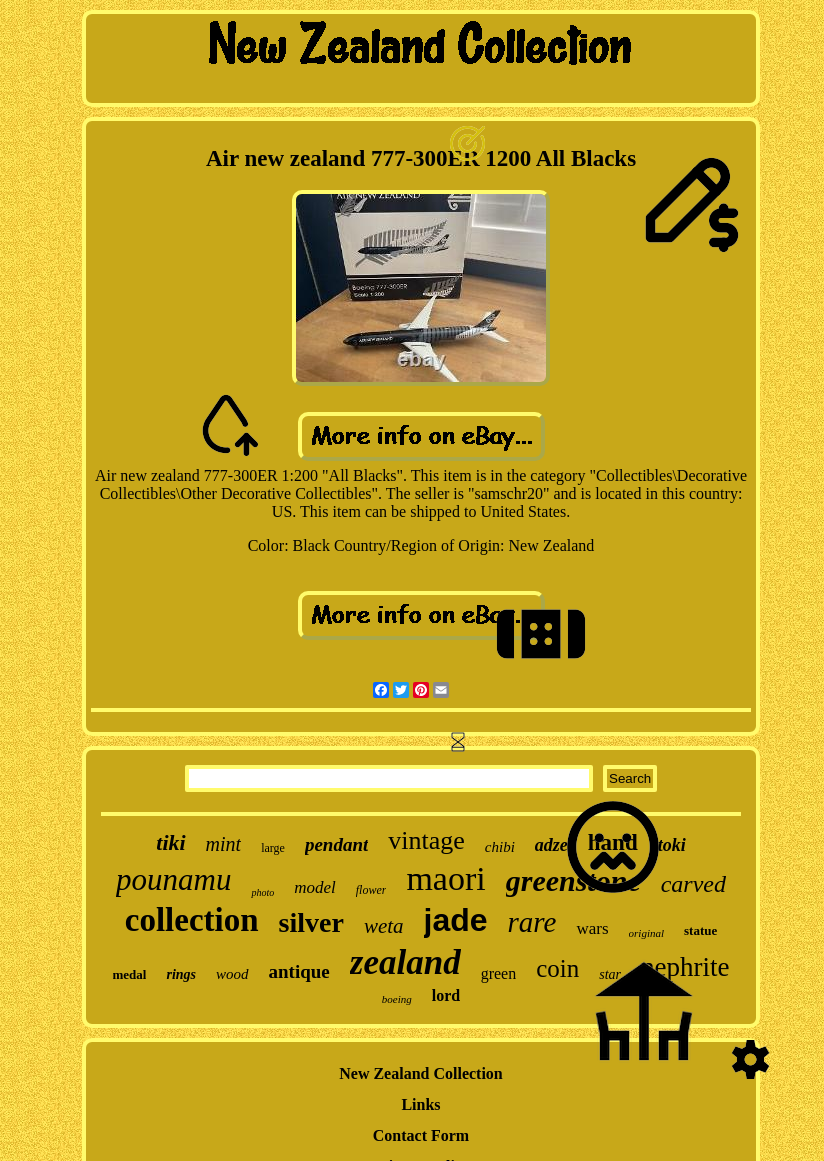 This screenshot has width=824, height=1161. What do you see at coordinates (689, 198) in the screenshot?
I see `edit pricing or cost information` at bounding box center [689, 198].